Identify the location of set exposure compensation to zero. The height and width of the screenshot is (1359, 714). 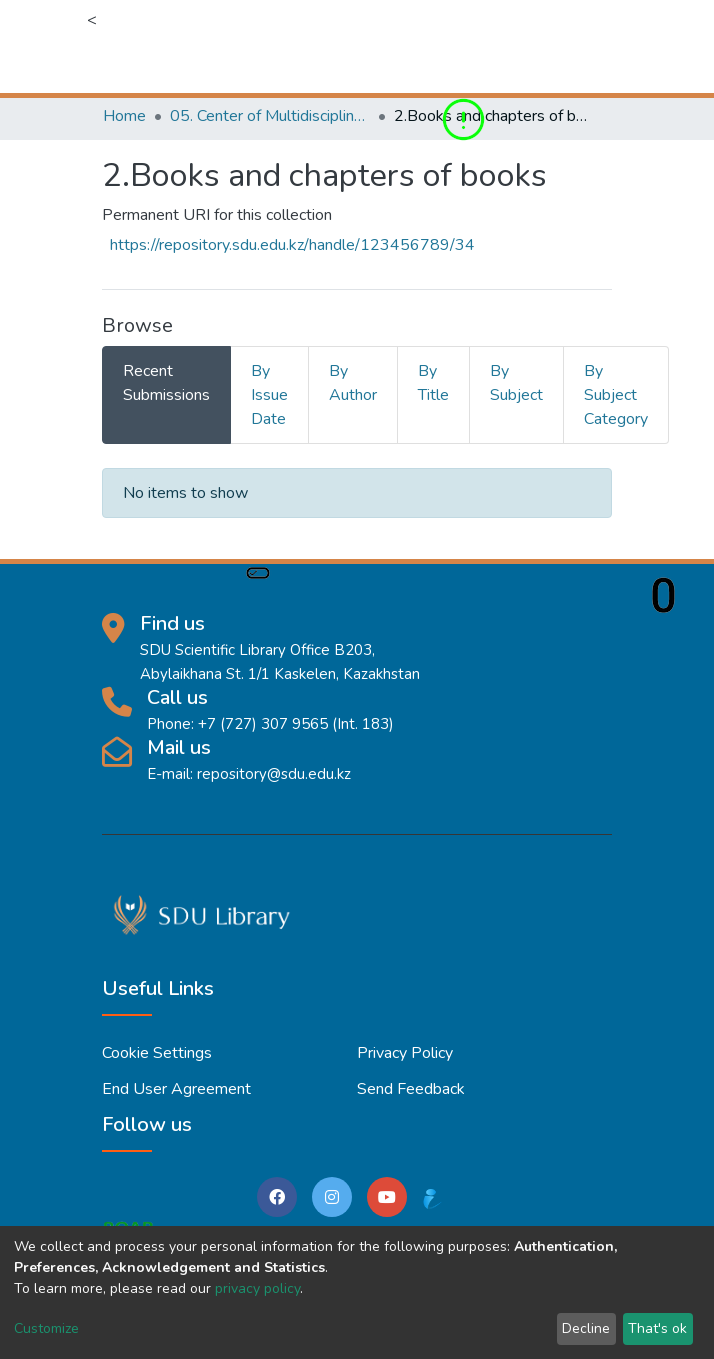
(663, 596).